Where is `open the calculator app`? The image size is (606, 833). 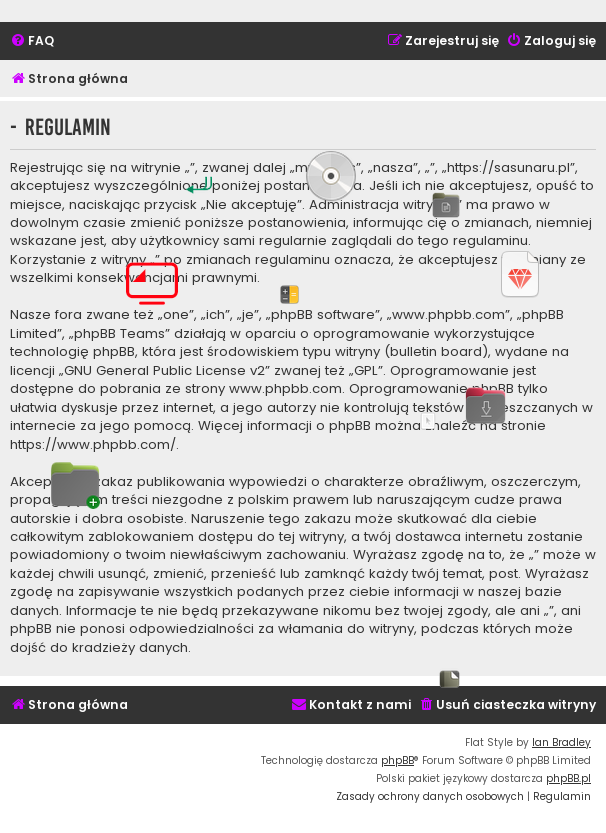 open the calculator app is located at coordinates (289, 294).